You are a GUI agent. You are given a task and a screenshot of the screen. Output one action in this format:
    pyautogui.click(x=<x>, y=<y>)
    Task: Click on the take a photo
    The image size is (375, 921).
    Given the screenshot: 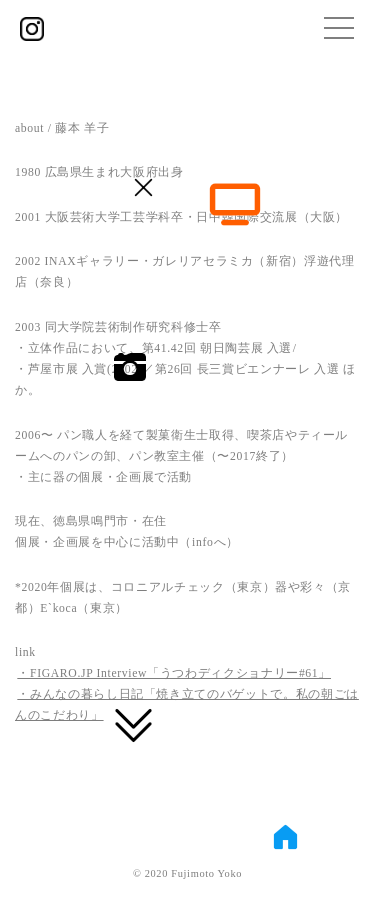 What is the action you would take?
    pyautogui.click(x=130, y=367)
    